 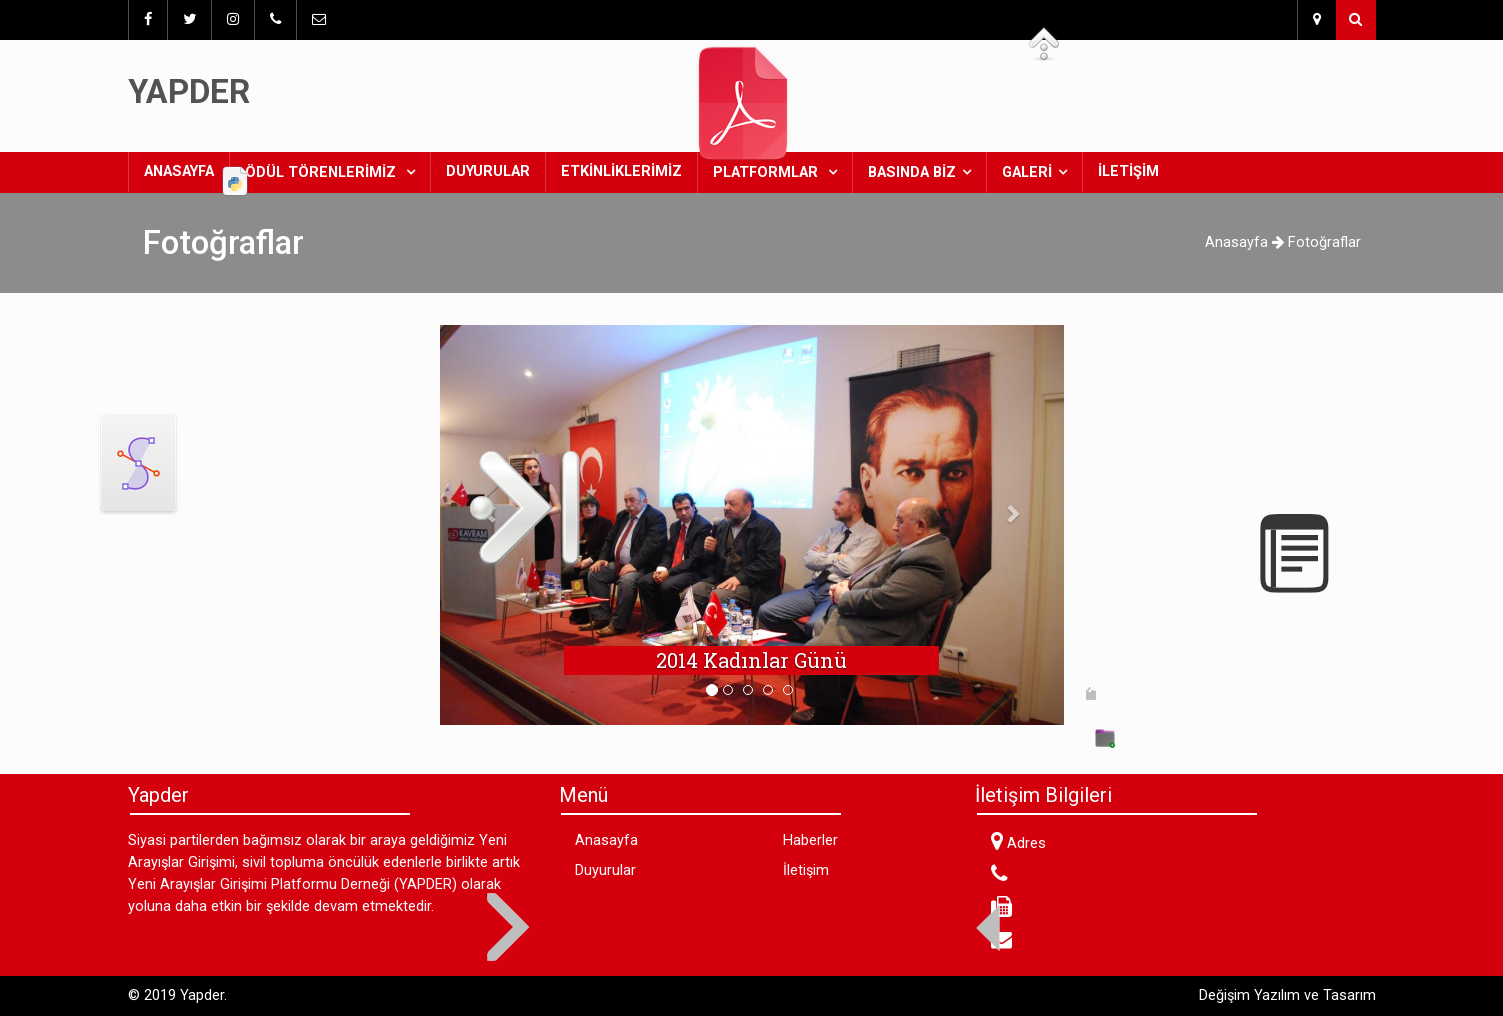 What do you see at coordinates (1043, 44) in the screenshot?
I see `navigate up one level in a directory or list` at bounding box center [1043, 44].